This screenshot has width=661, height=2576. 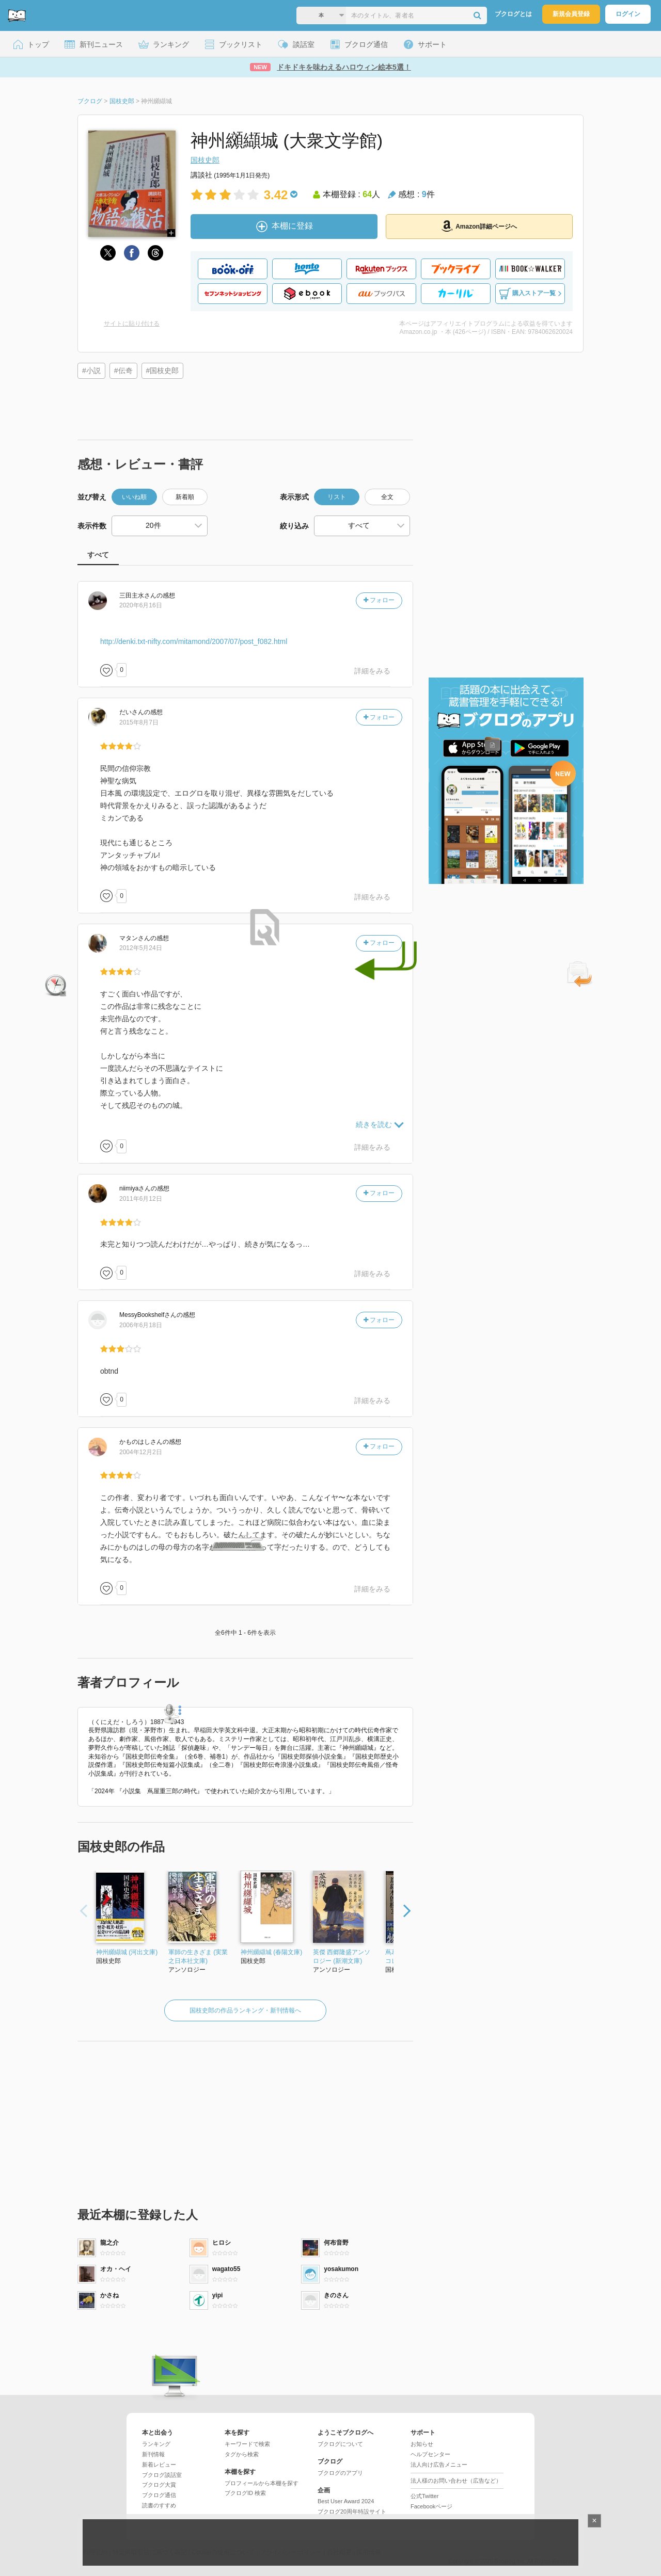 What do you see at coordinates (492, 744) in the screenshot?
I see `open your documents folder` at bounding box center [492, 744].